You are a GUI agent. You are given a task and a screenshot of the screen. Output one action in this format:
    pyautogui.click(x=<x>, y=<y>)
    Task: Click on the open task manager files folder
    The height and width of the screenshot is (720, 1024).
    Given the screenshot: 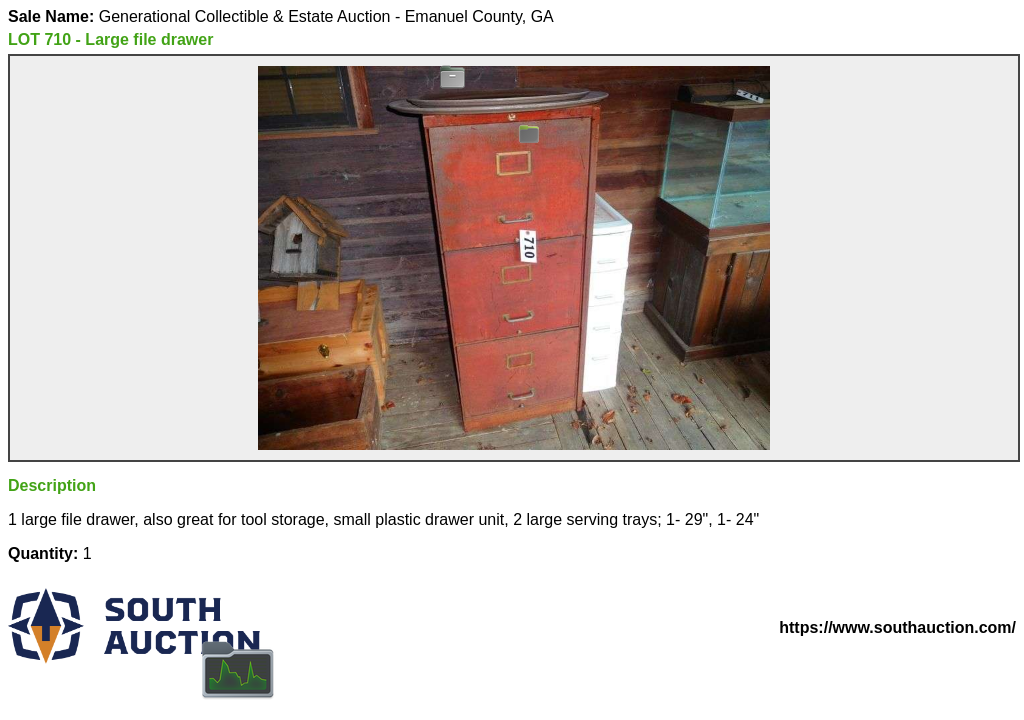 What is the action you would take?
    pyautogui.click(x=237, y=671)
    